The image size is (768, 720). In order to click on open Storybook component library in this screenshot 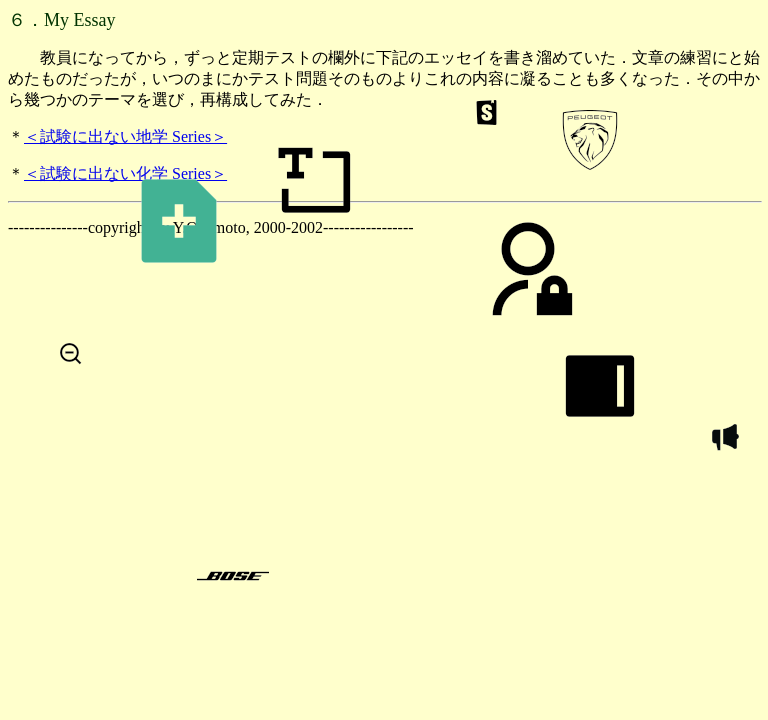, I will do `click(486, 112)`.